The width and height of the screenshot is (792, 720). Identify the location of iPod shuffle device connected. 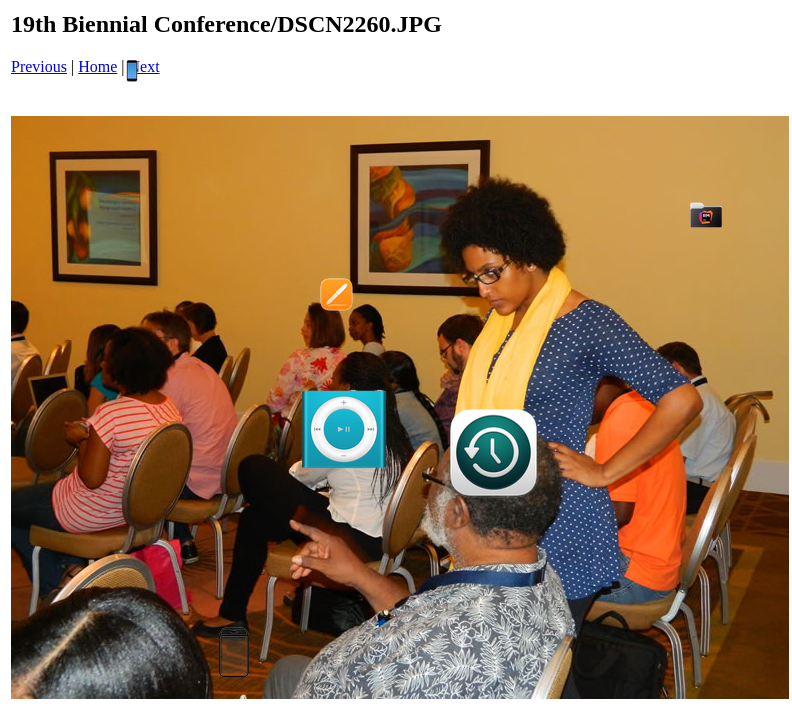
(344, 429).